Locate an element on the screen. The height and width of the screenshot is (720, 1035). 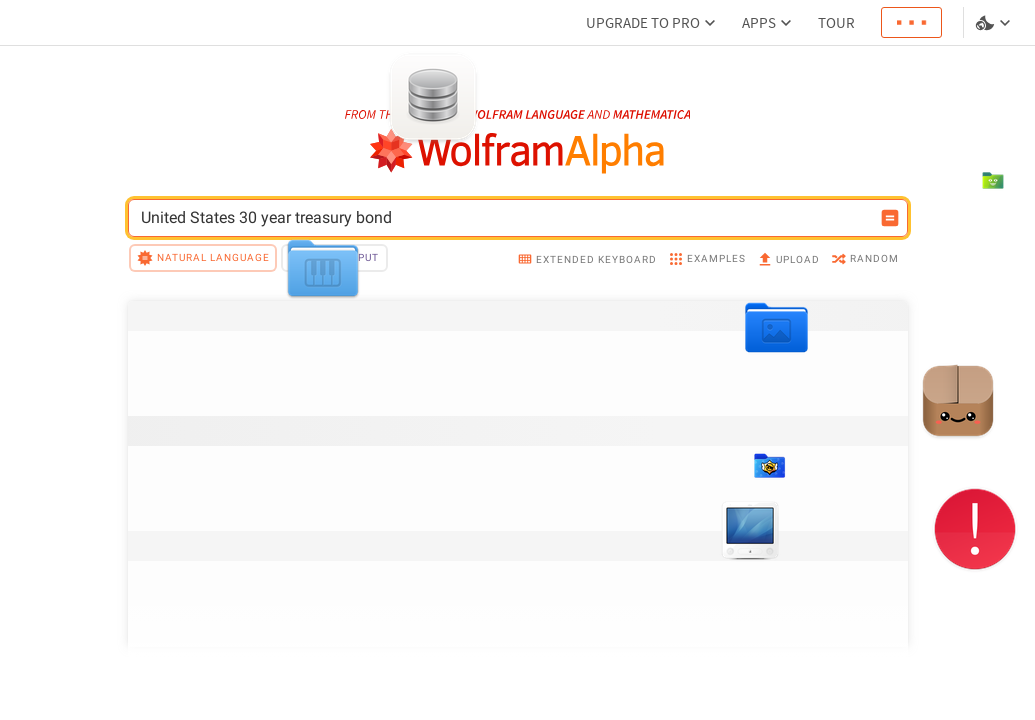
open your images folder is located at coordinates (776, 327).